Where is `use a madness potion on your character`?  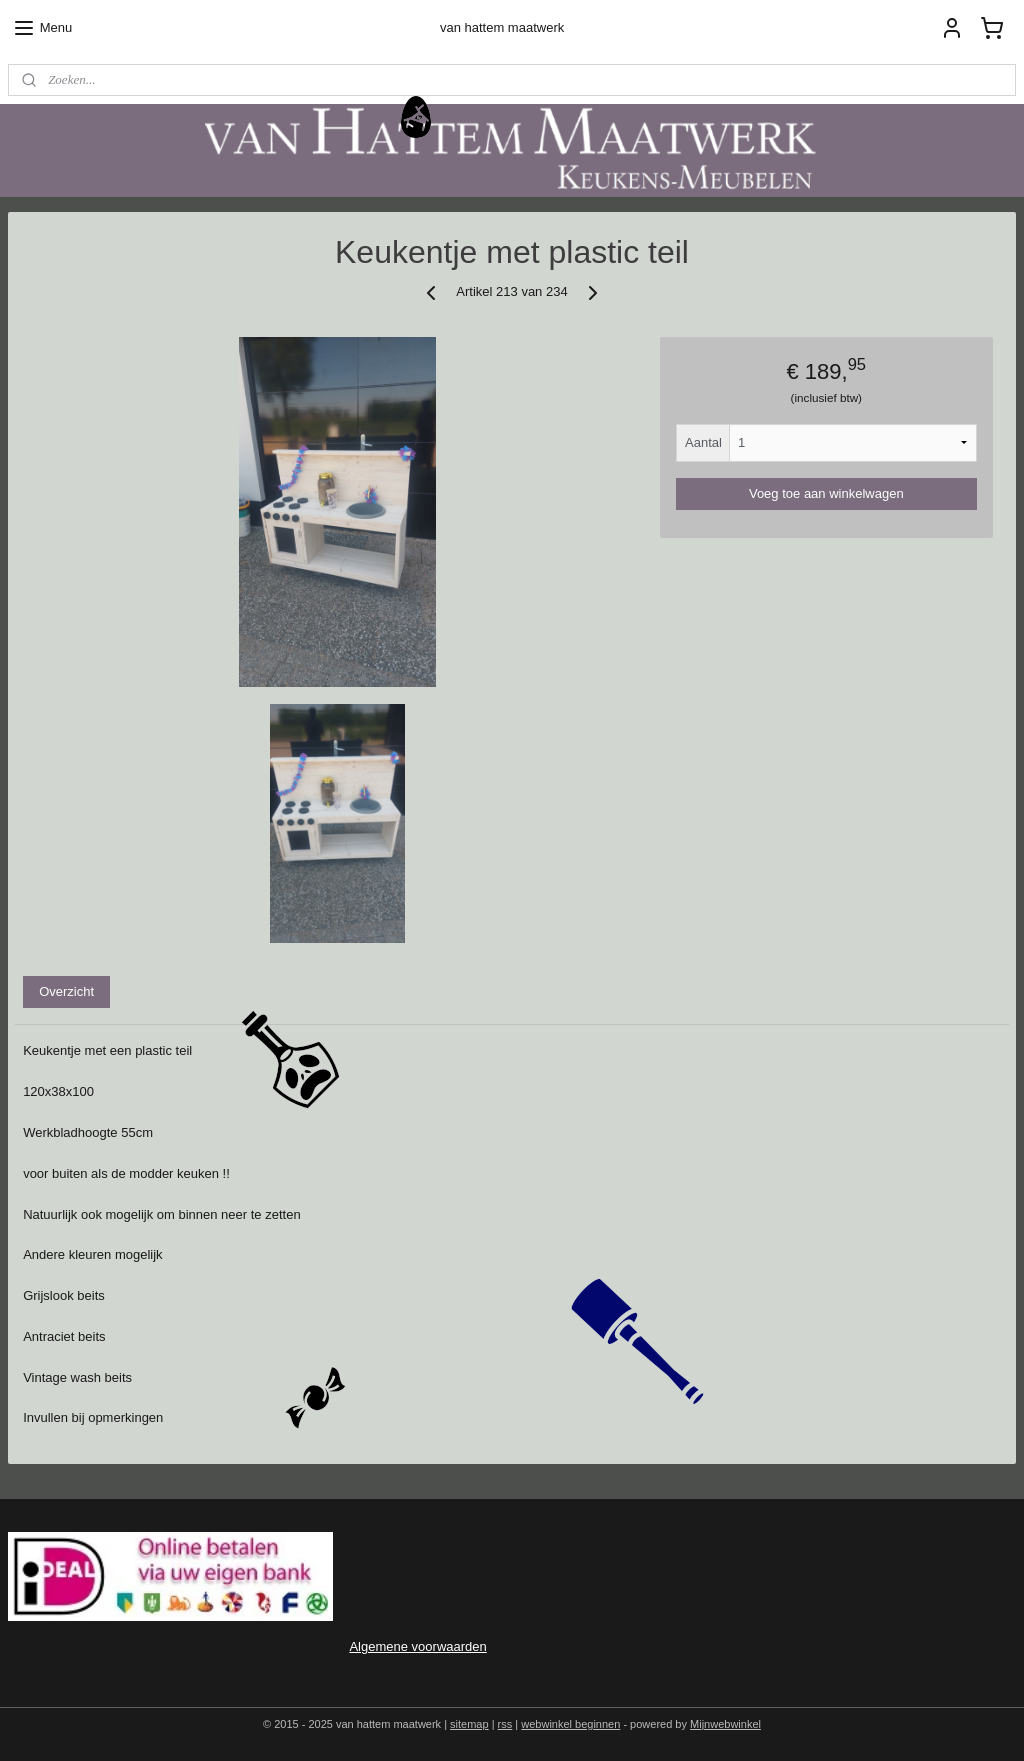 use a madness potion on your character is located at coordinates (290, 1059).